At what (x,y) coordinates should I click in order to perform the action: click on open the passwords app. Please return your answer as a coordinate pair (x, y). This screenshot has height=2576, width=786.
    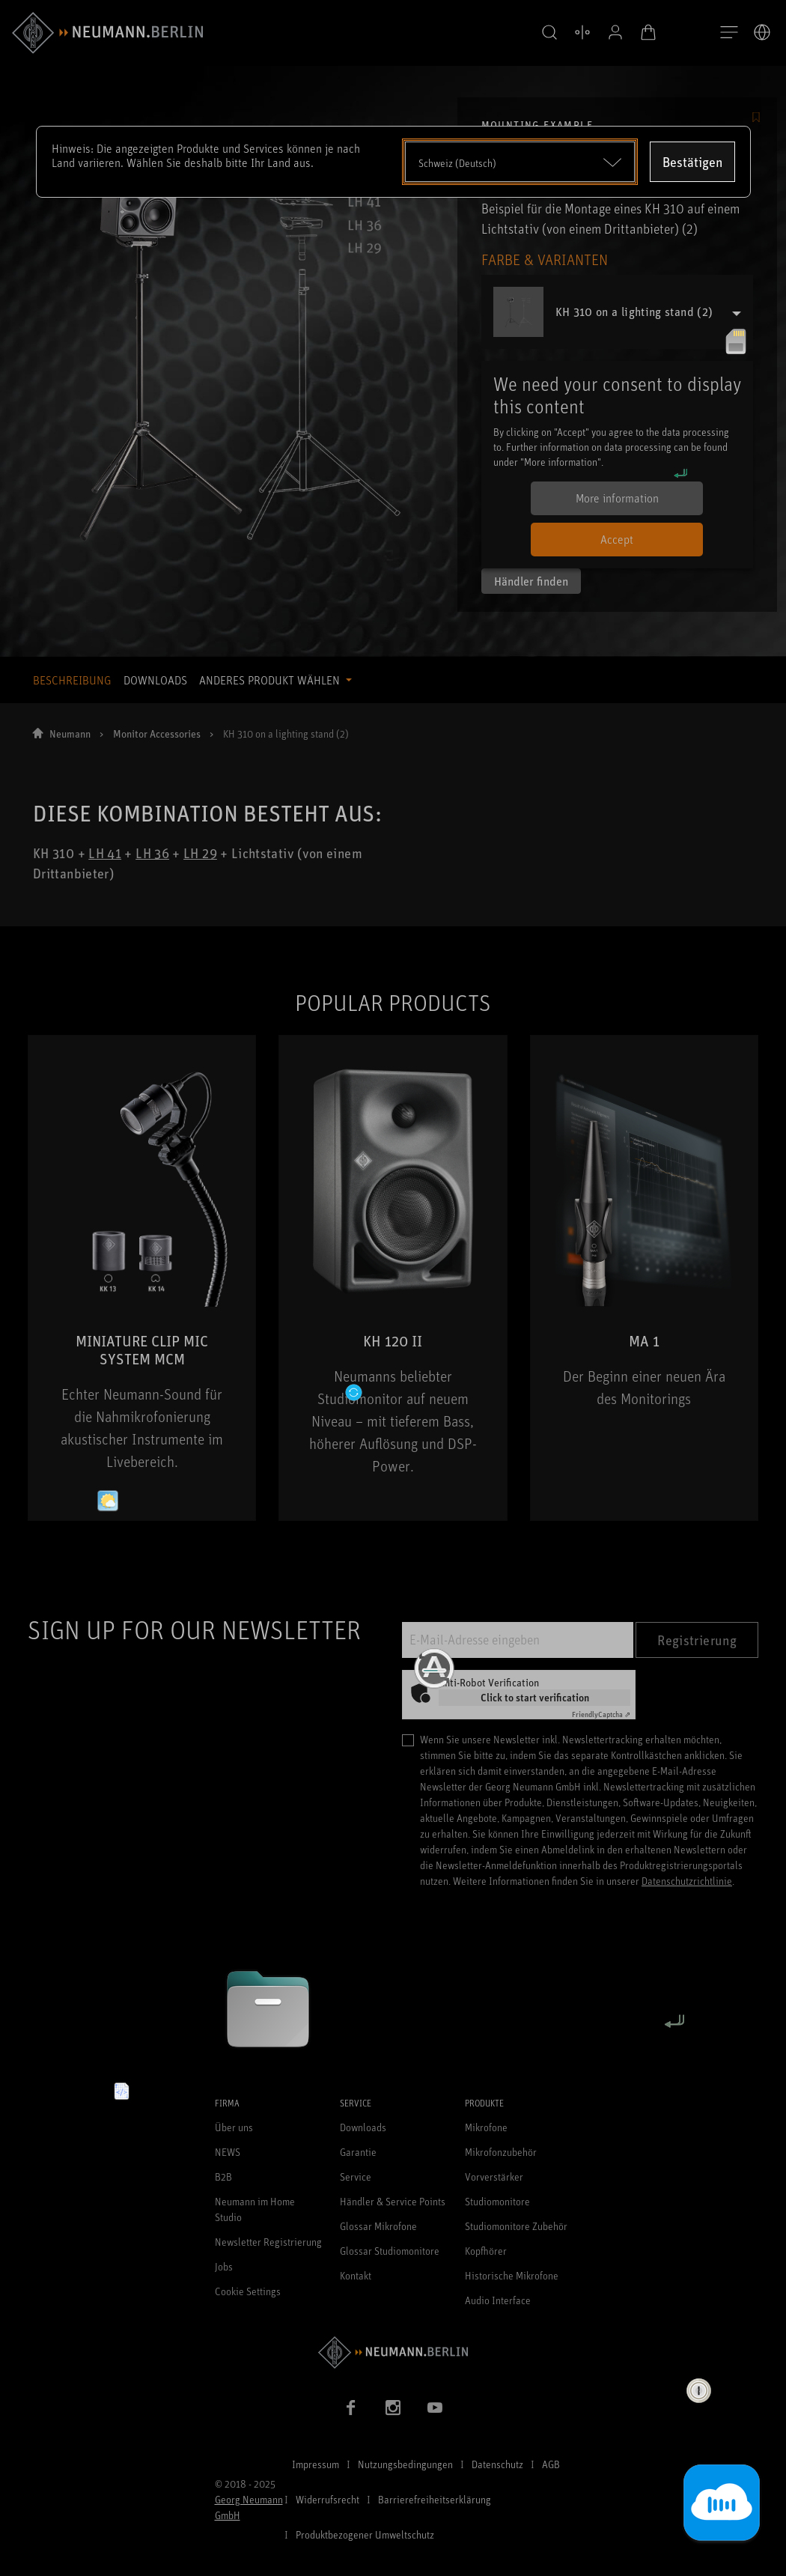
    Looking at the image, I should click on (698, 2390).